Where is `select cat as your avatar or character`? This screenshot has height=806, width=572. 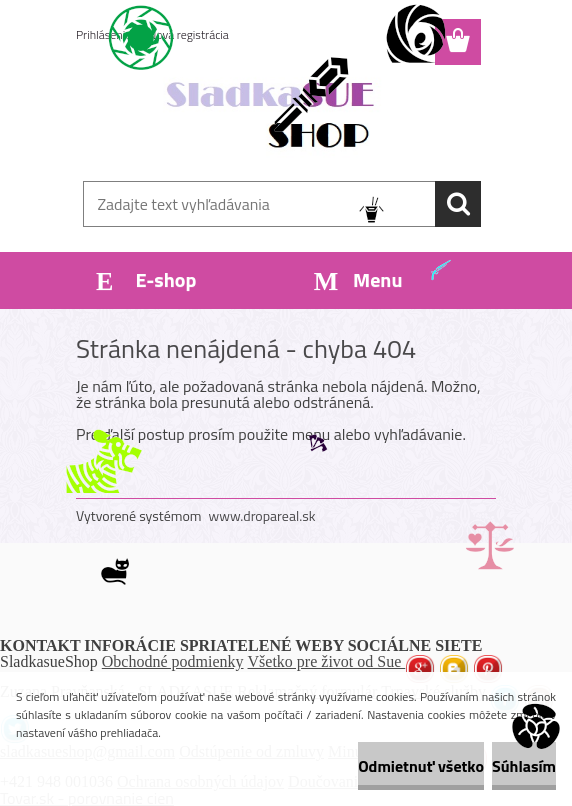
select cat as your avatar or character is located at coordinates (115, 571).